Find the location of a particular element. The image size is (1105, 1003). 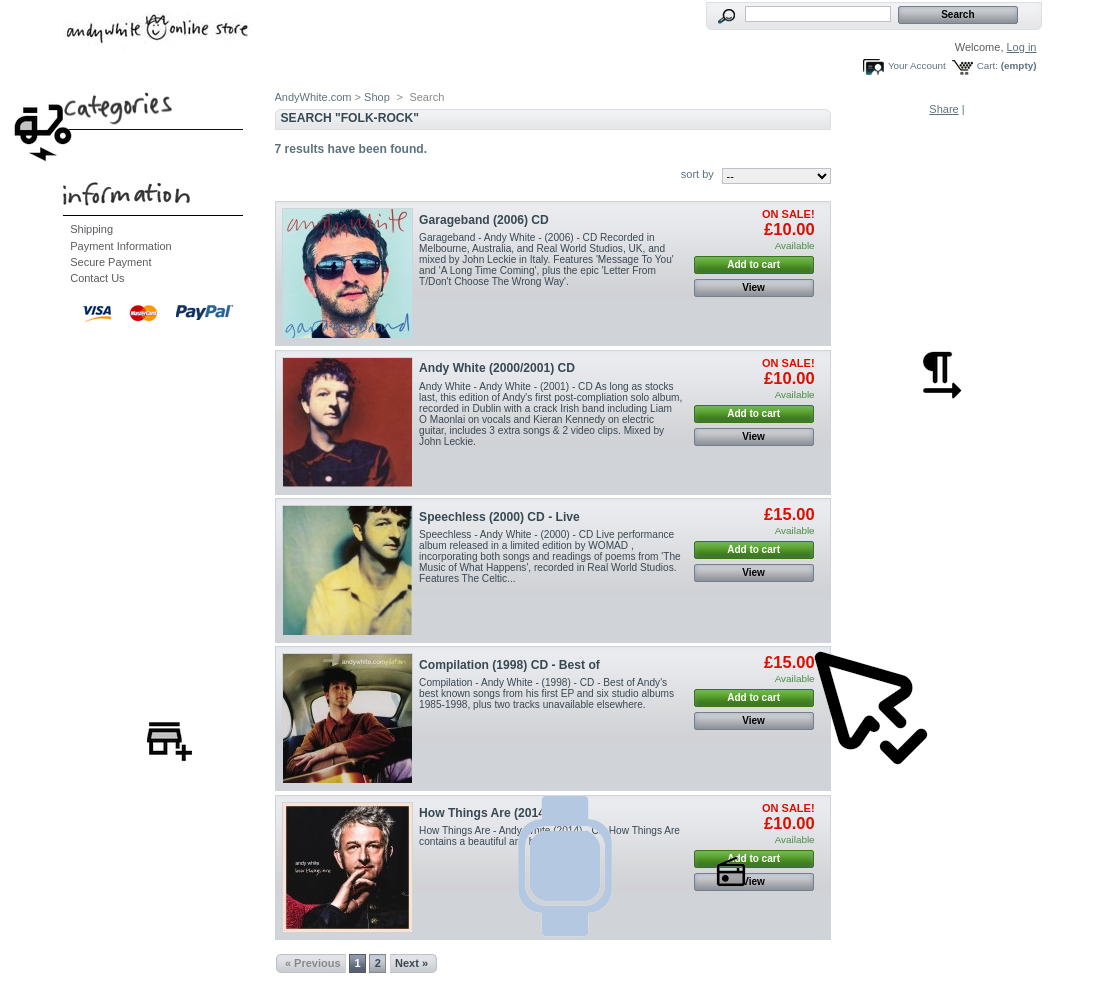

access smartwatch settings or companion app is located at coordinates (565, 866).